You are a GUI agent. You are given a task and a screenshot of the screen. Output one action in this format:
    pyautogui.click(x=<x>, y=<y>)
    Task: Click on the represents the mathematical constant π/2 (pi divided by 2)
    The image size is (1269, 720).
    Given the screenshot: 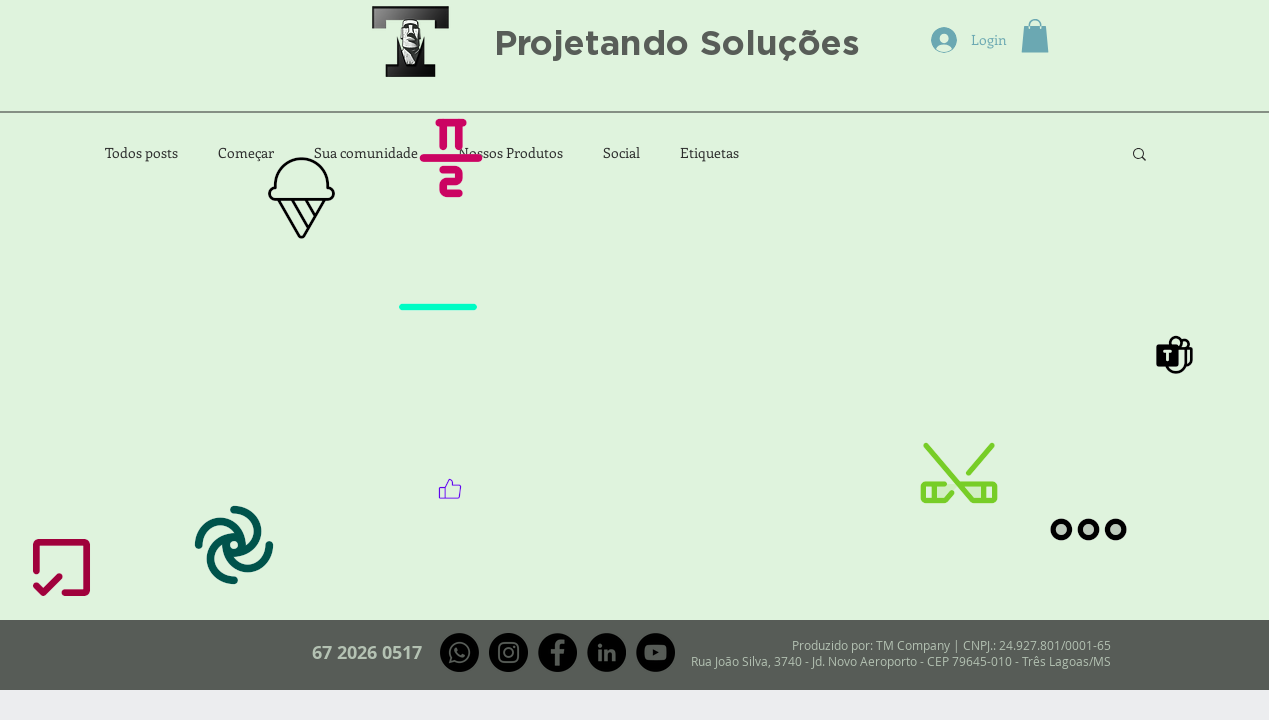 What is the action you would take?
    pyautogui.click(x=451, y=158)
    